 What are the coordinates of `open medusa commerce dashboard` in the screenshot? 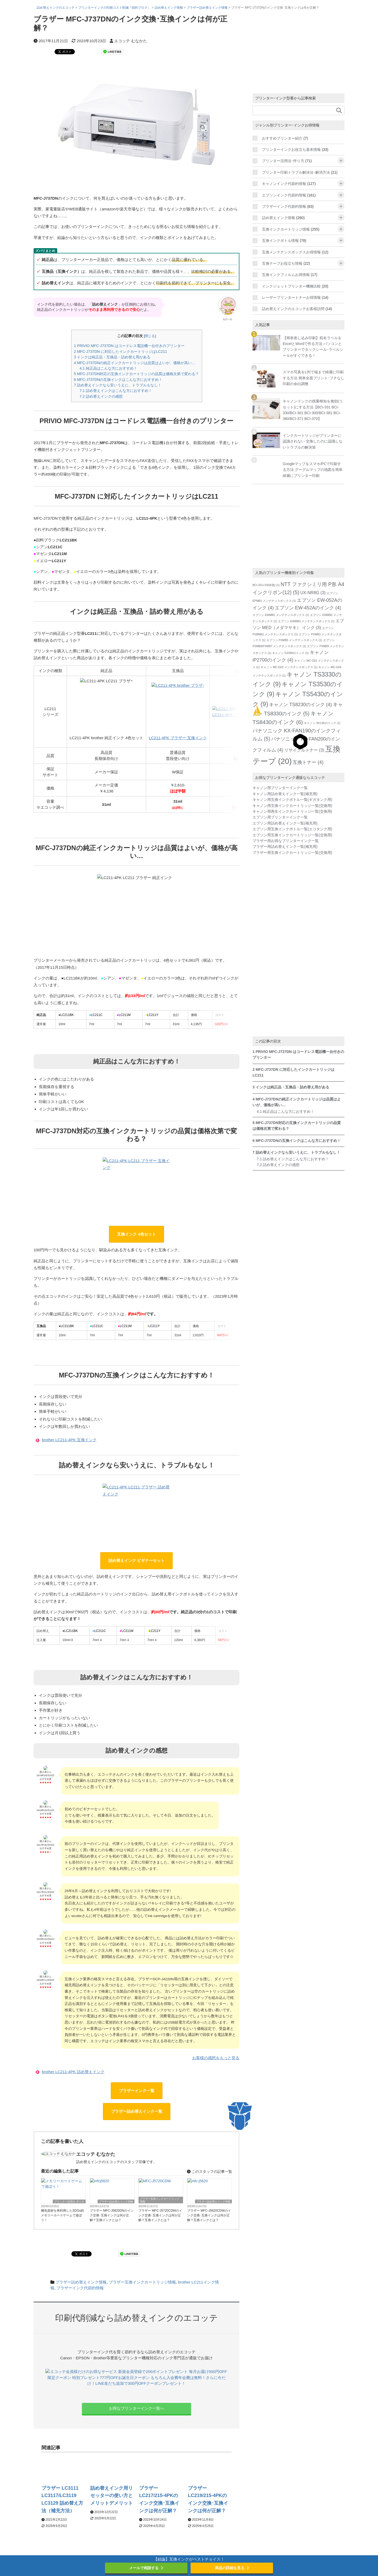 It's located at (300, 742).